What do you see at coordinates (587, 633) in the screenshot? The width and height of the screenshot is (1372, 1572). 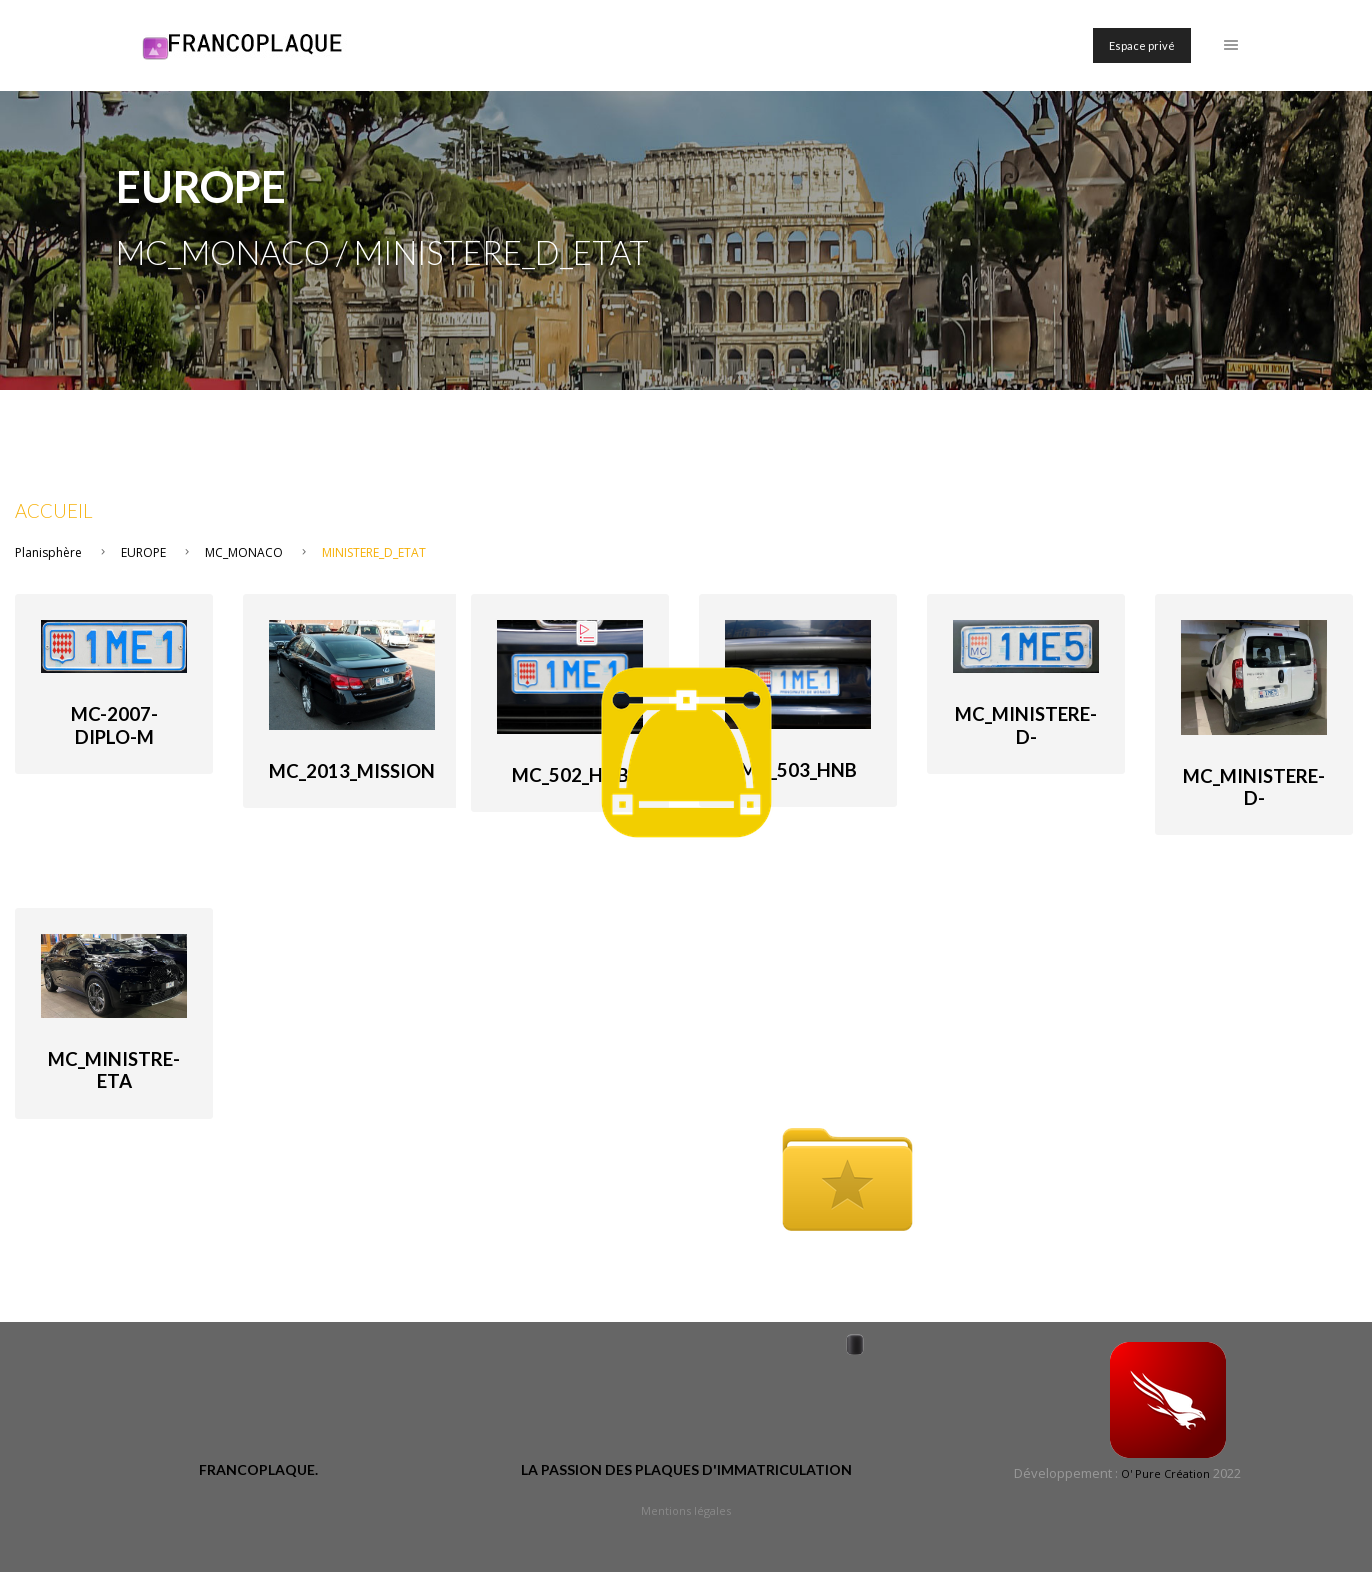 I see `an mpegurl audio playlist file` at bounding box center [587, 633].